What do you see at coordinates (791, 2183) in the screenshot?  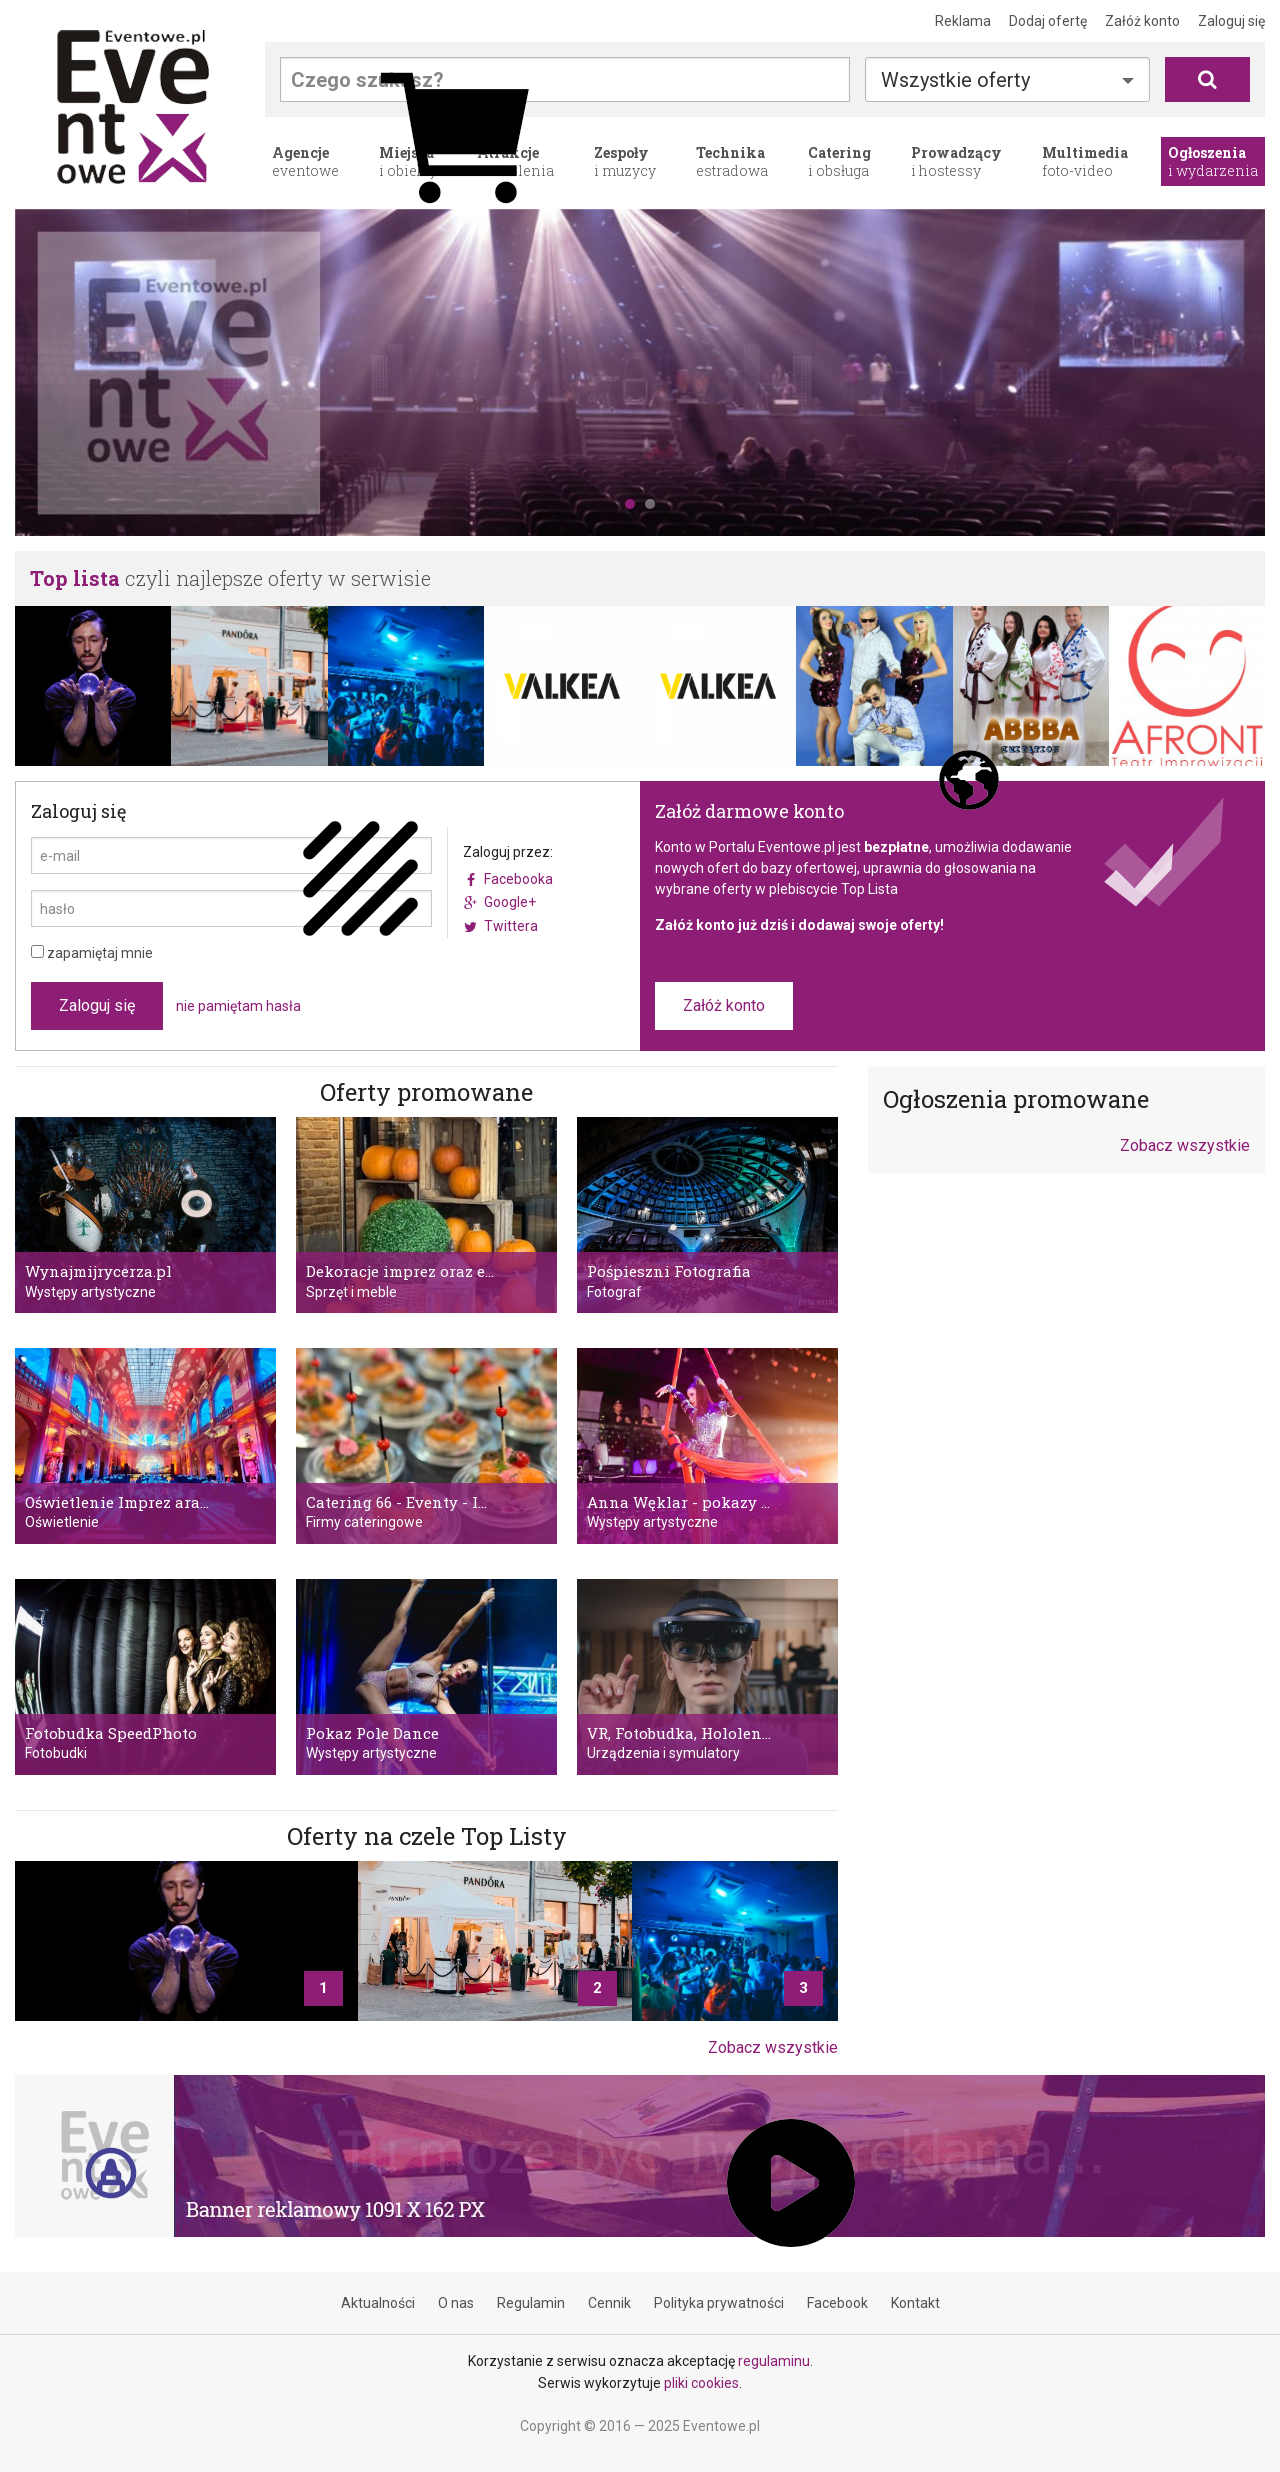 I see `play media or video content` at bounding box center [791, 2183].